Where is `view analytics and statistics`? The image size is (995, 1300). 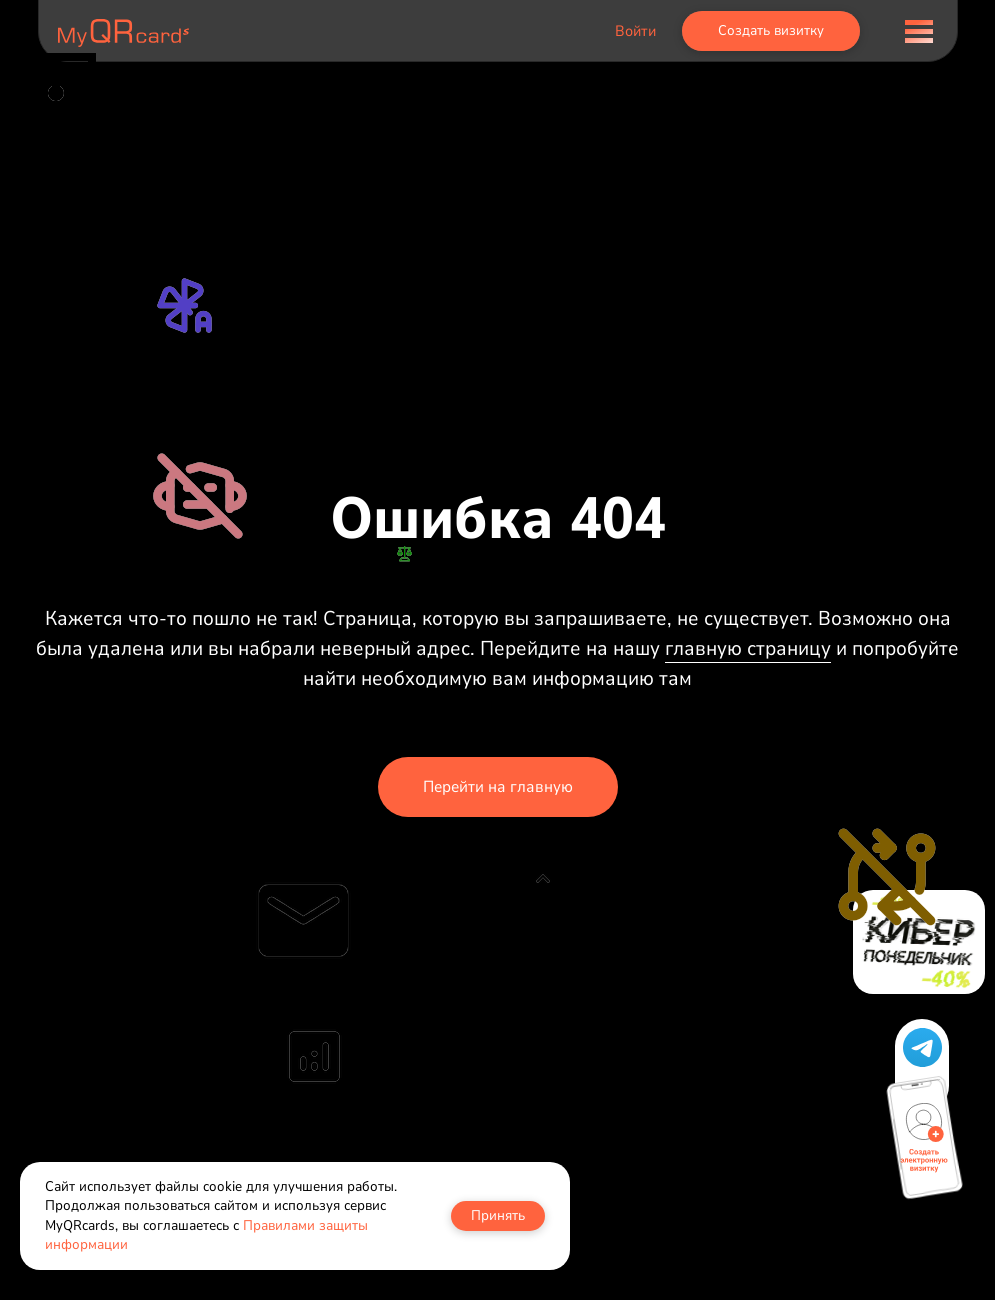
view analytics and statistics is located at coordinates (314, 1056).